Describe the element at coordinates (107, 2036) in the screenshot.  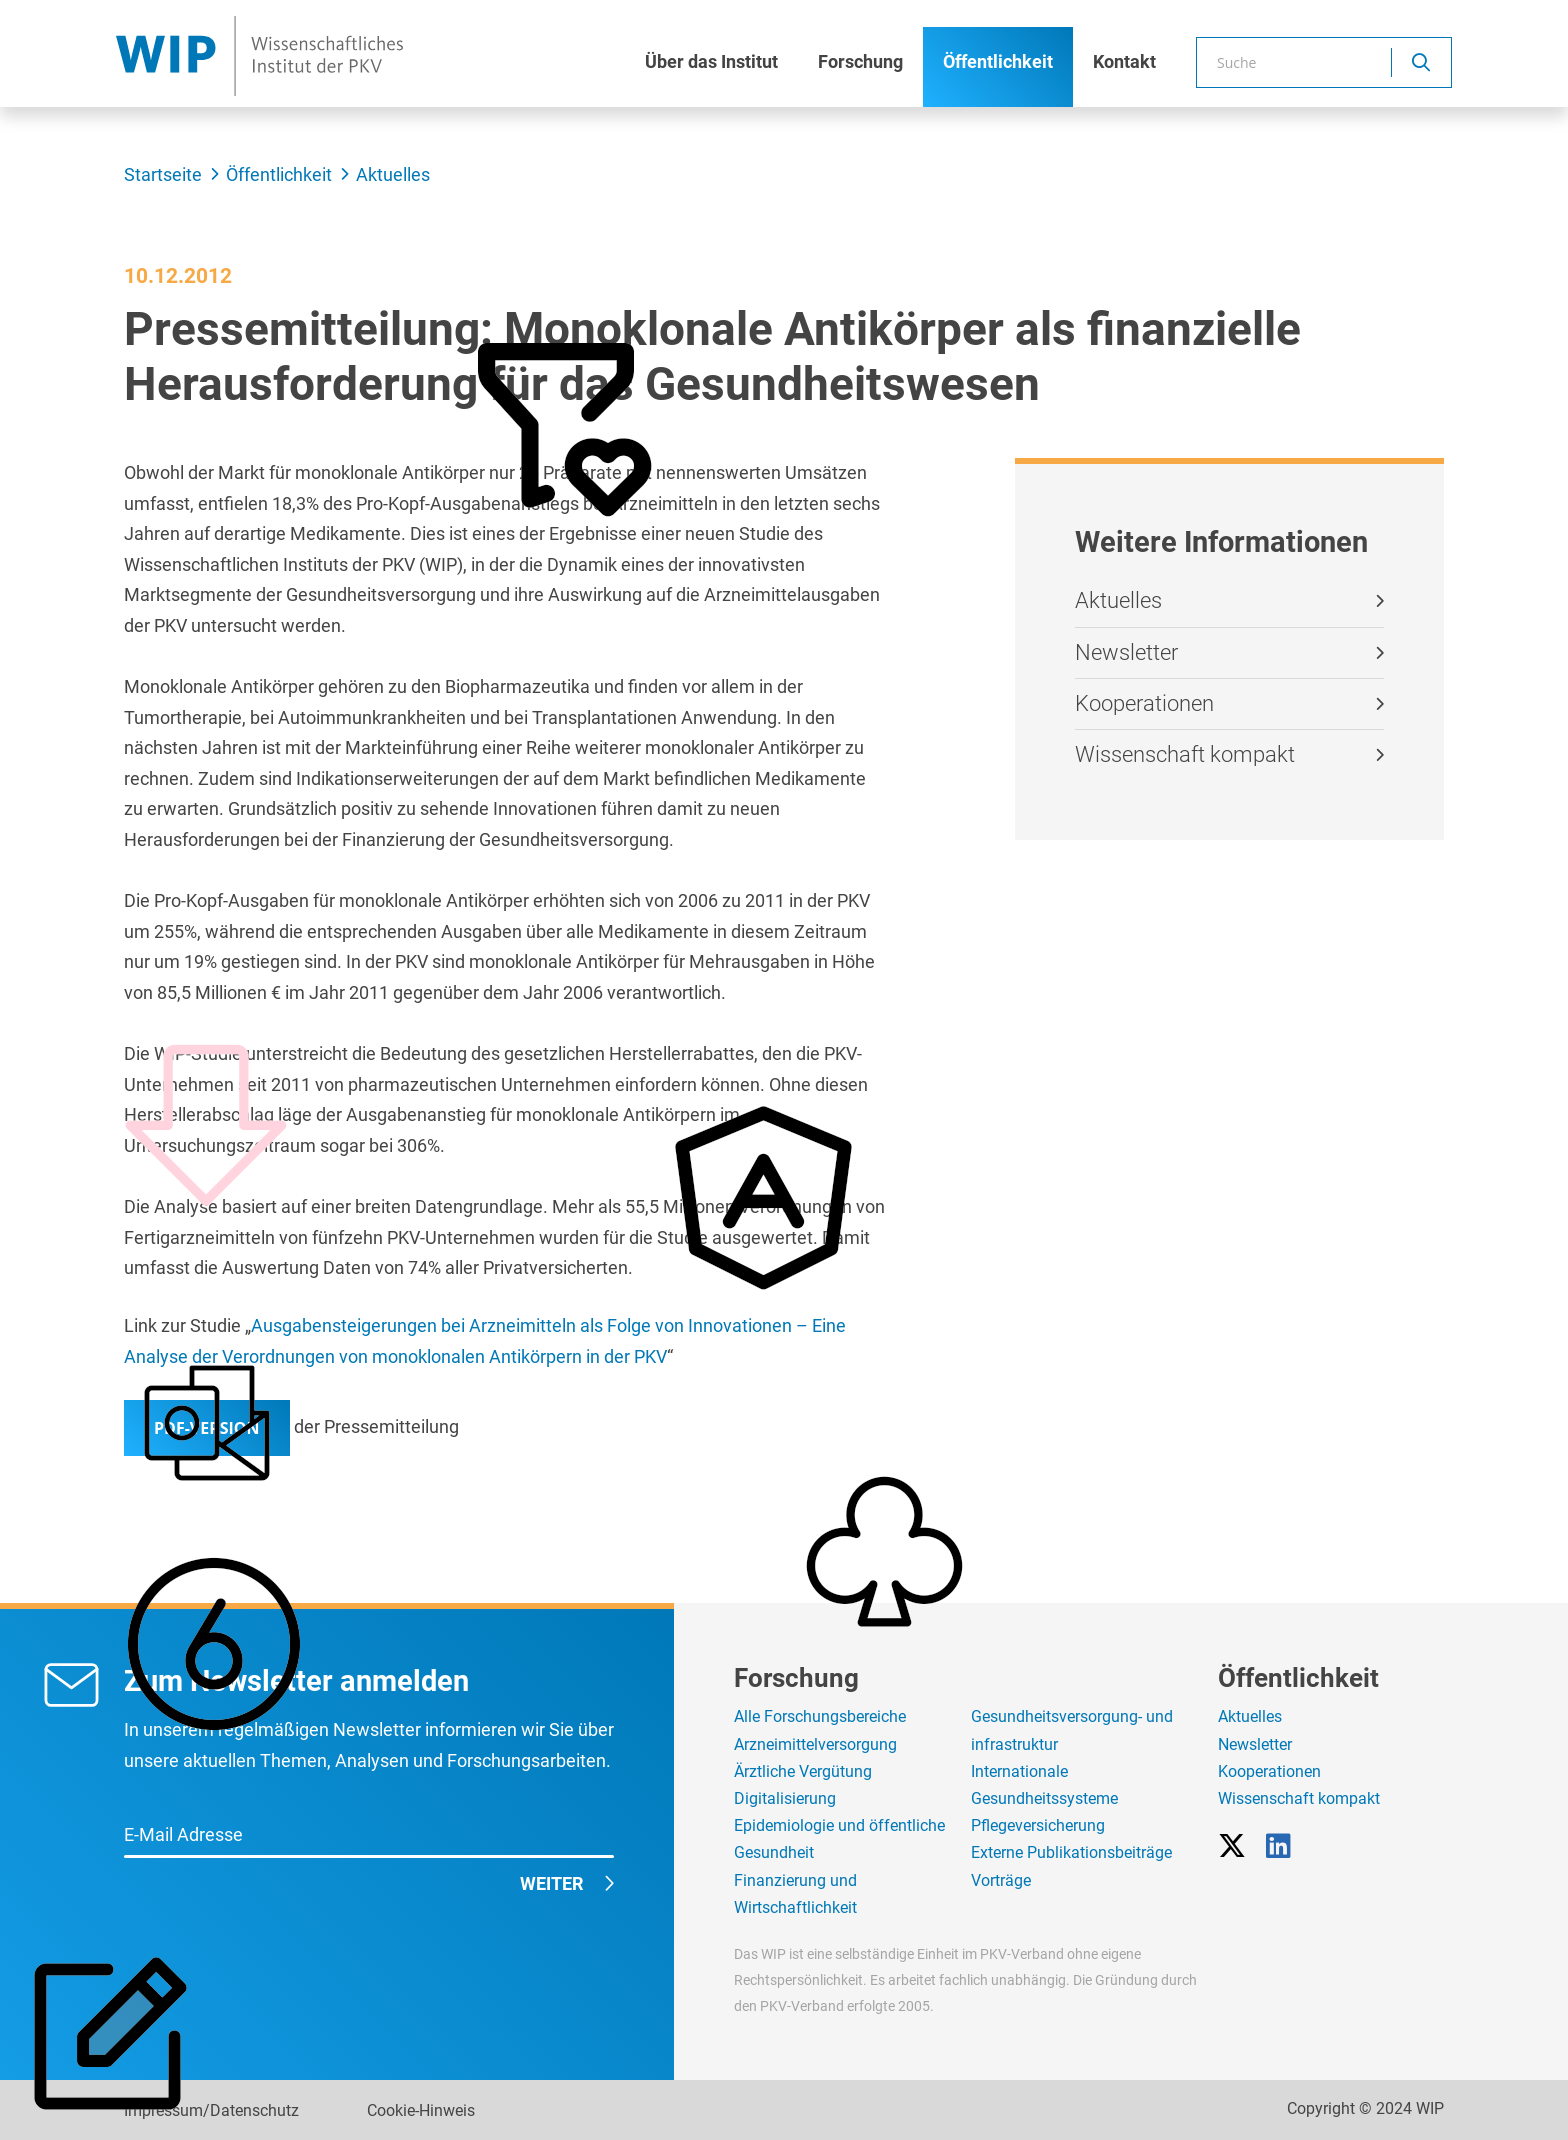
I see `compose a new note` at that location.